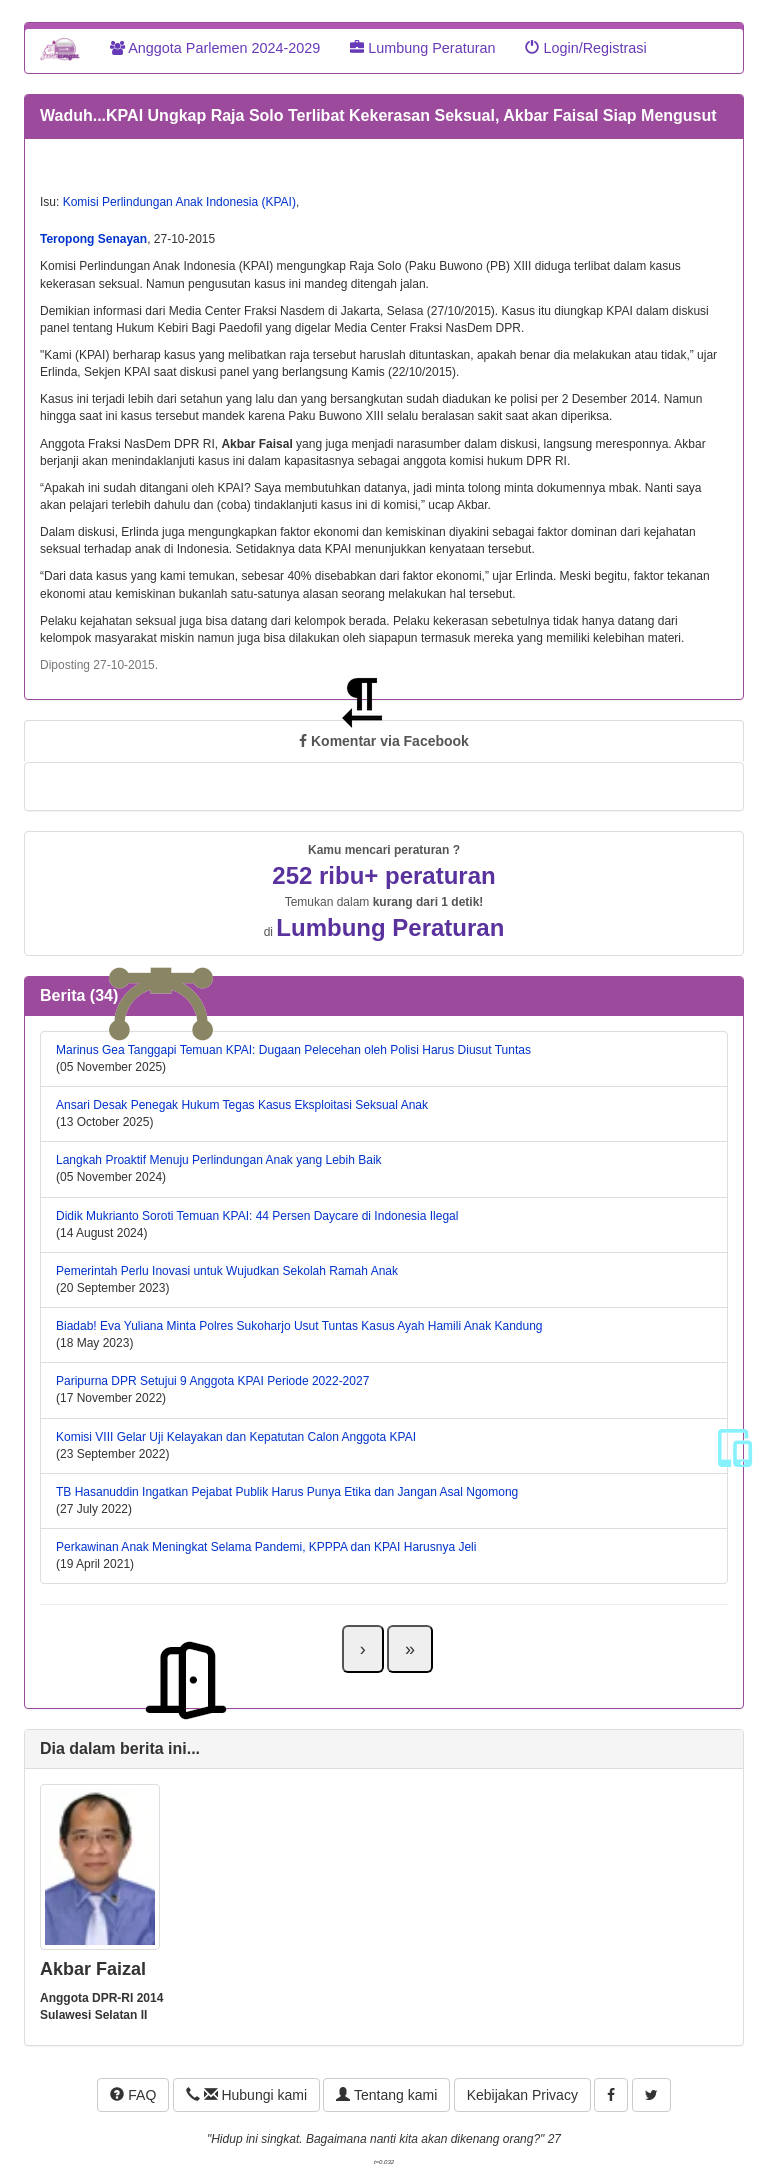 Image resolution: width=768 pixels, height=2167 pixels. What do you see at coordinates (735, 1448) in the screenshot?
I see `manage connected mobile devices` at bounding box center [735, 1448].